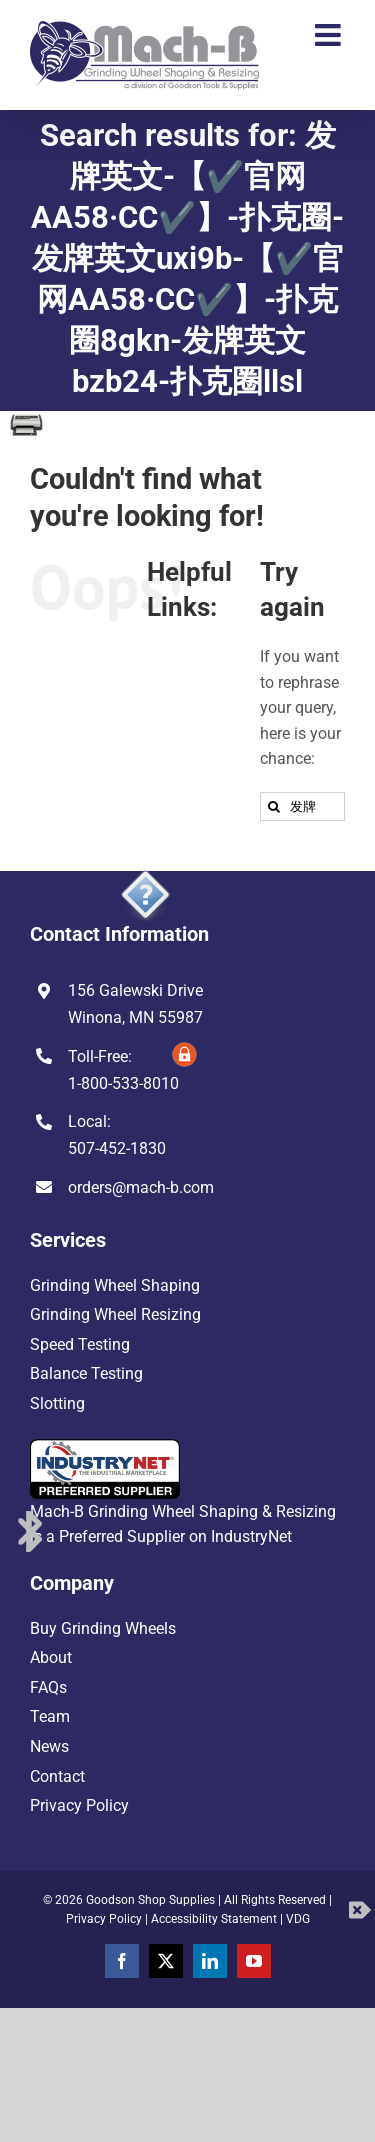 The height and width of the screenshot is (2142, 375). What do you see at coordinates (184, 1054) in the screenshot?
I see `brightness settings are locked` at bounding box center [184, 1054].